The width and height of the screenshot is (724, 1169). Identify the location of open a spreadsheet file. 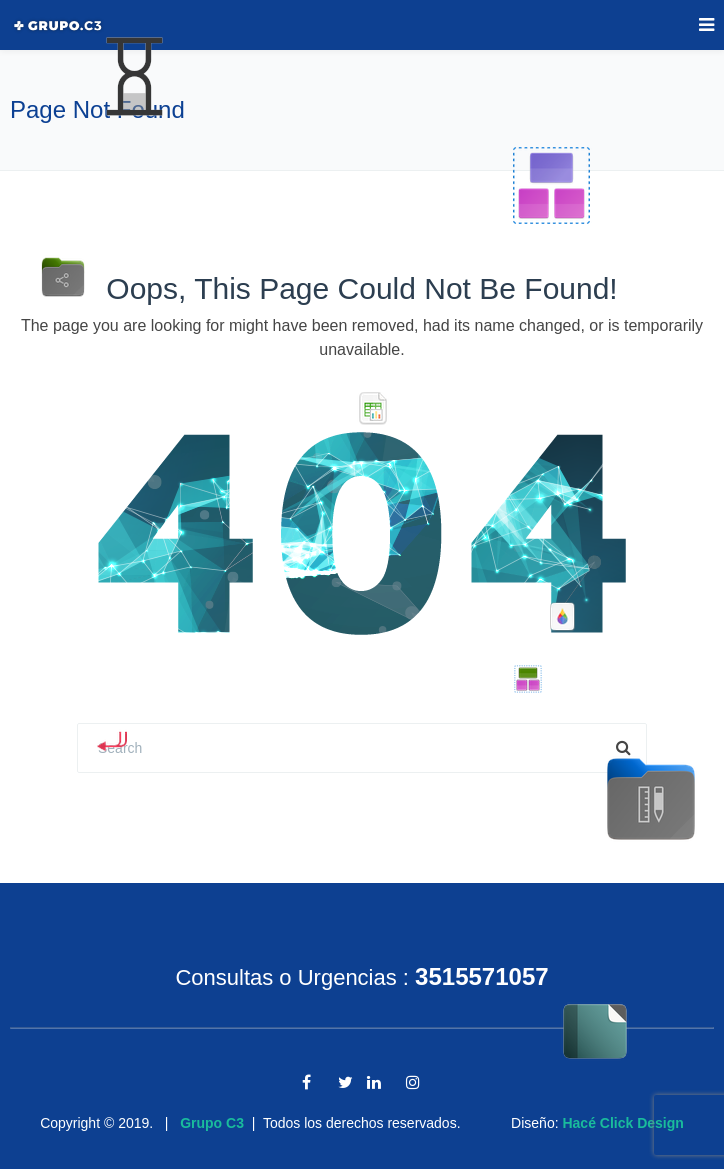
(373, 408).